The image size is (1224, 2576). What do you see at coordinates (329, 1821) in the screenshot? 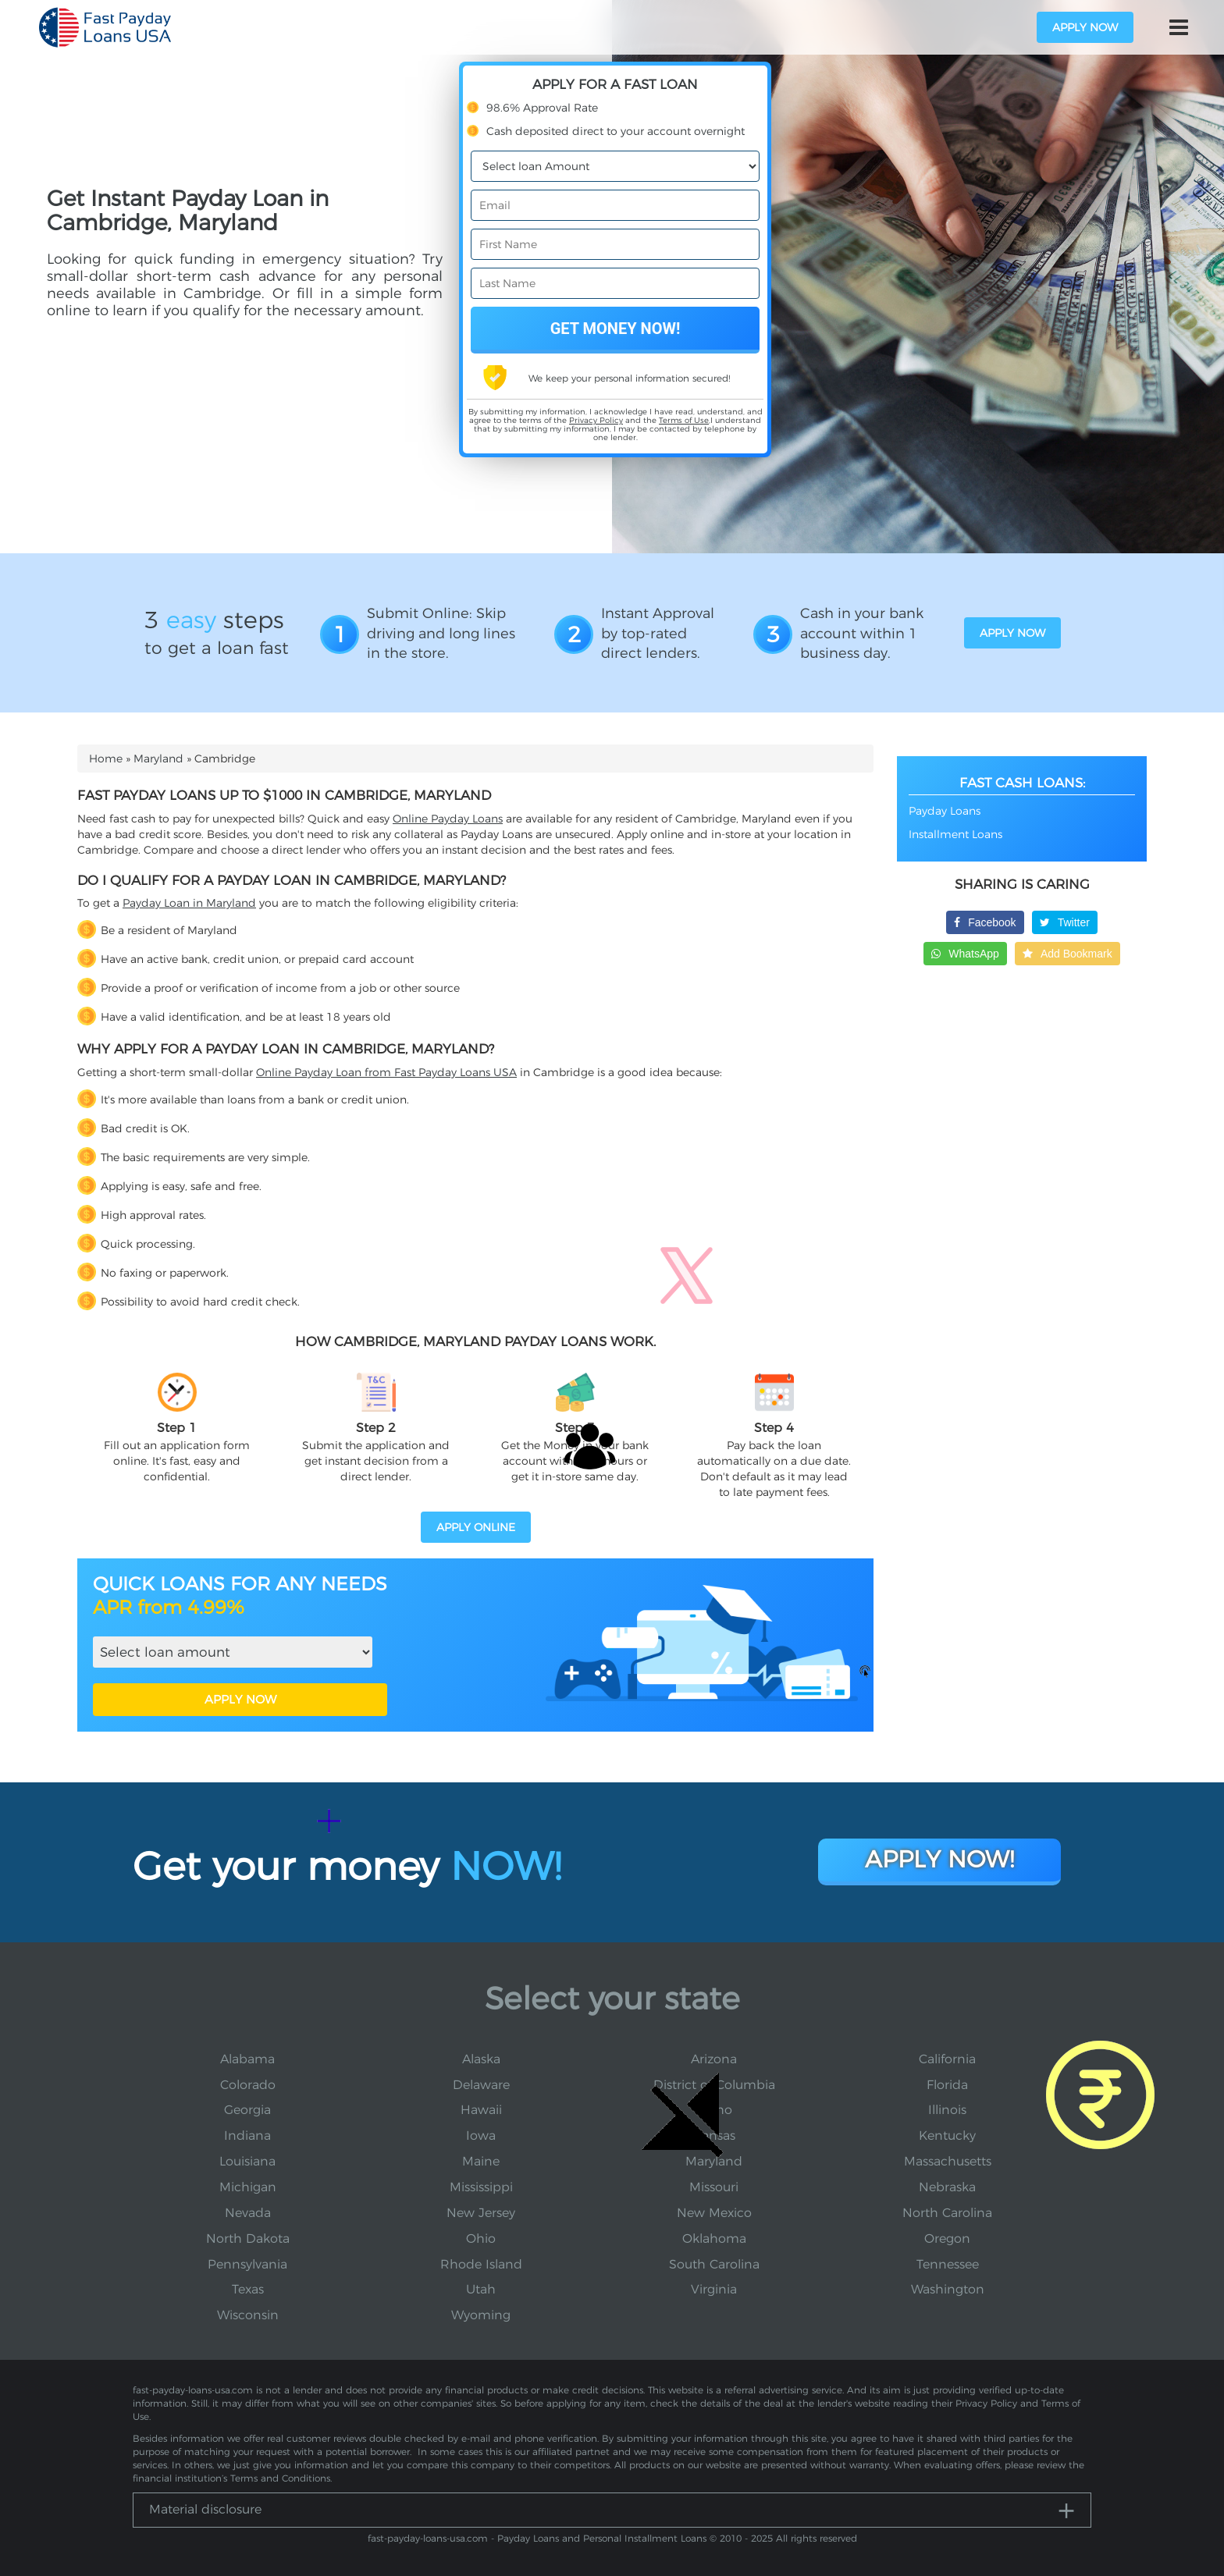
I see `add a new item` at bounding box center [329, 1821].